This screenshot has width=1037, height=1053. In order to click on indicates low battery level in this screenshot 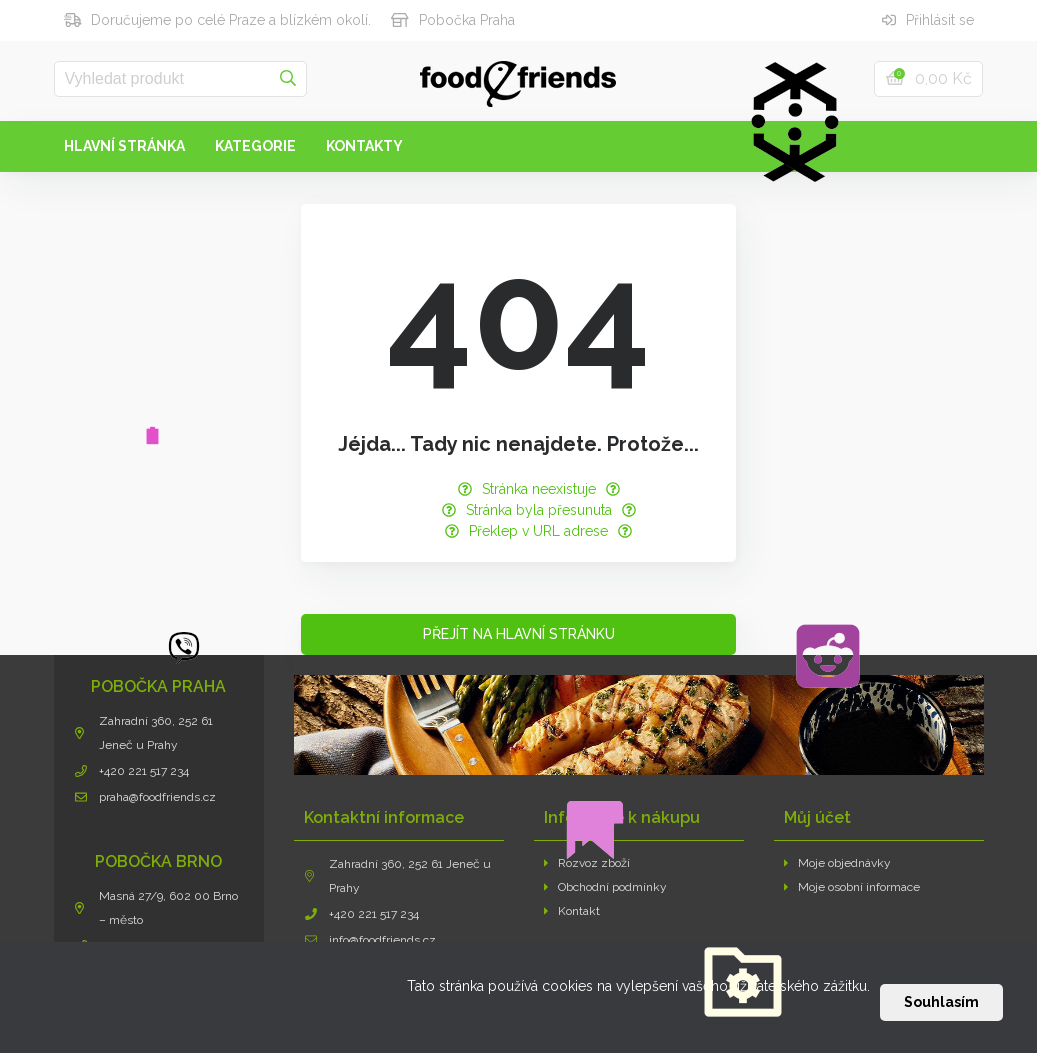, I will do `click(152, 435)`.